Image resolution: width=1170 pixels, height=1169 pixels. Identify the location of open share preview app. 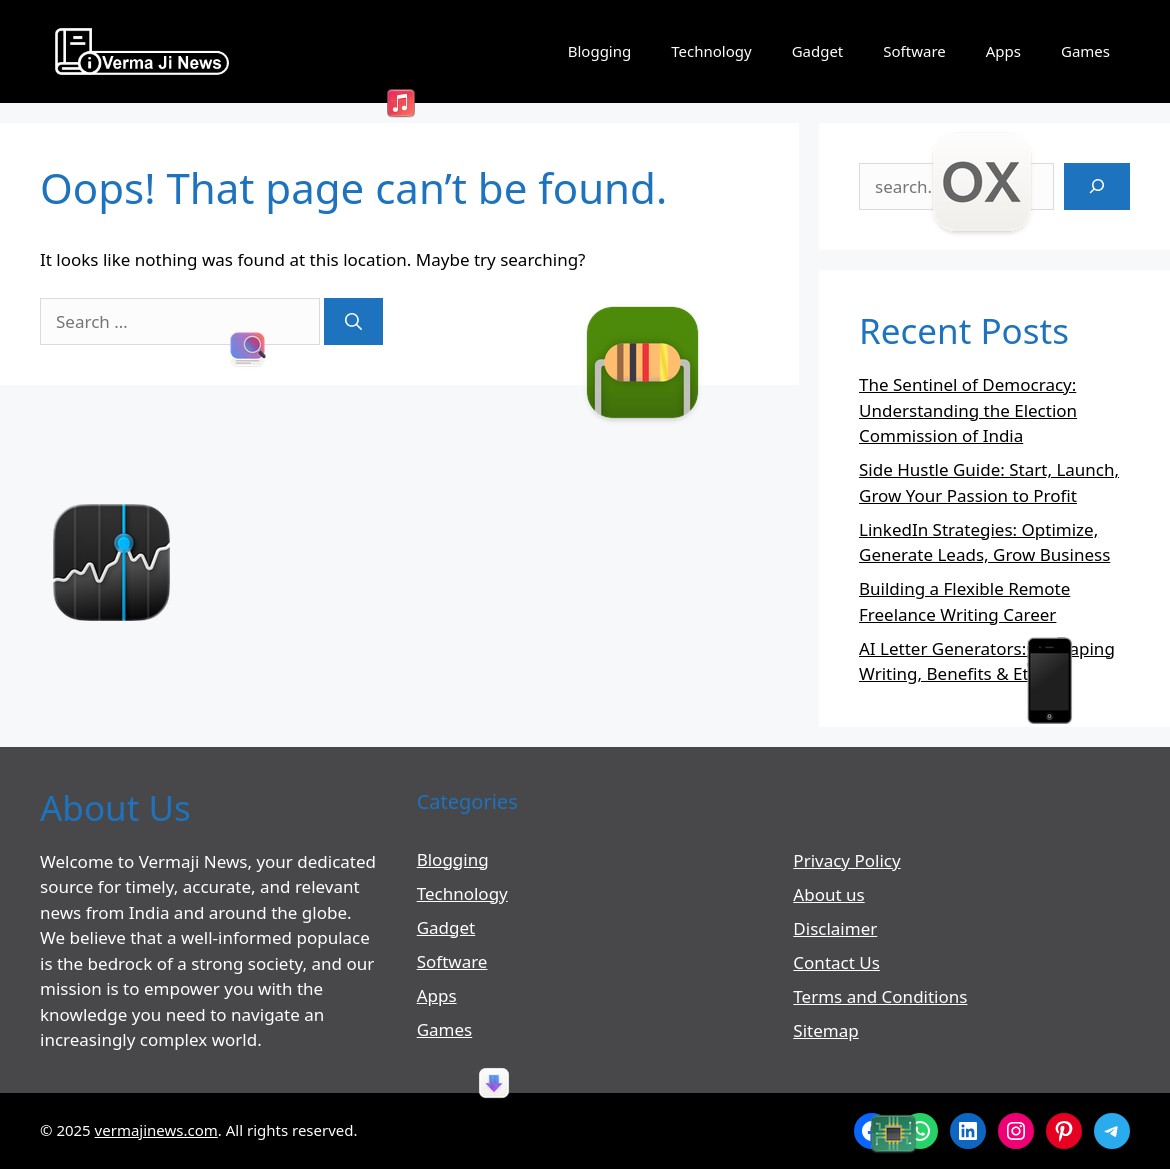
(247, 349).